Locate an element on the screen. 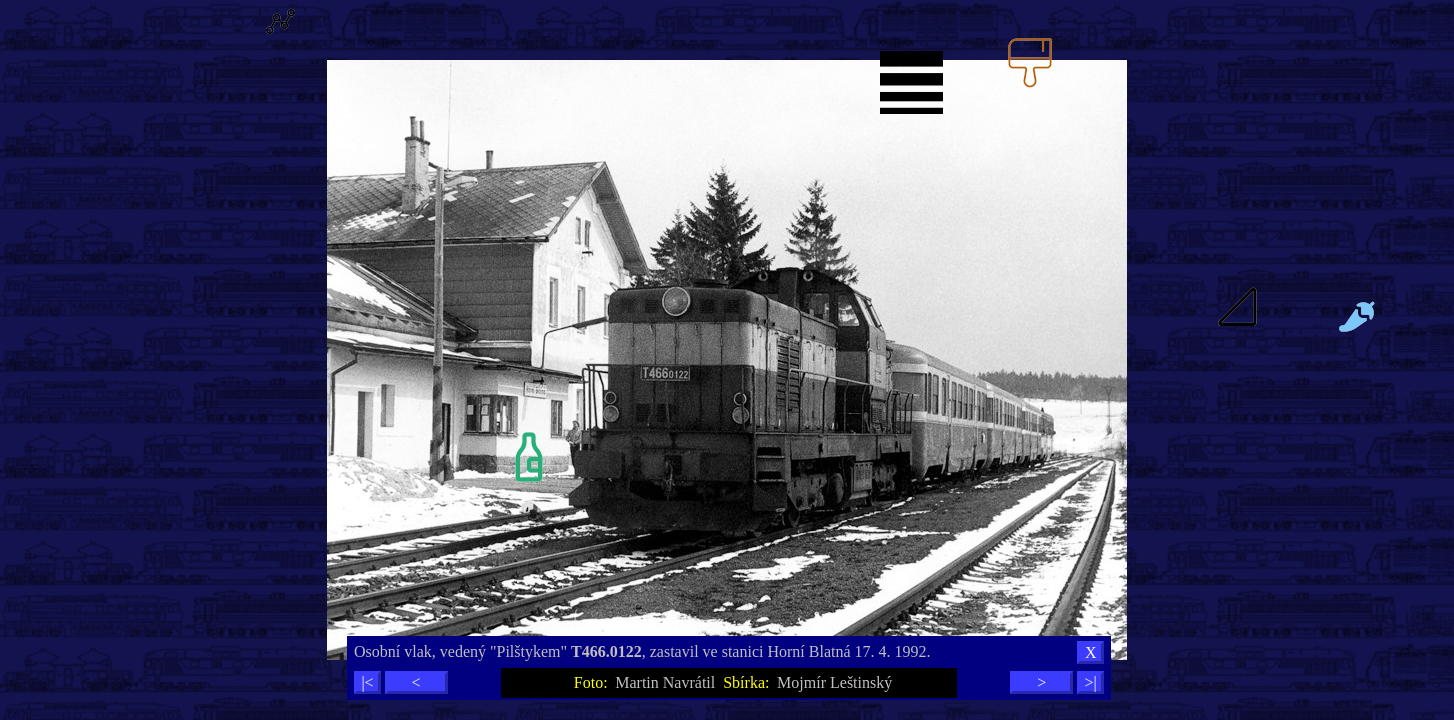 This screenshot has width=1454, height=720. indicates spicy or hot food items is located at coordinates (1357, 317).